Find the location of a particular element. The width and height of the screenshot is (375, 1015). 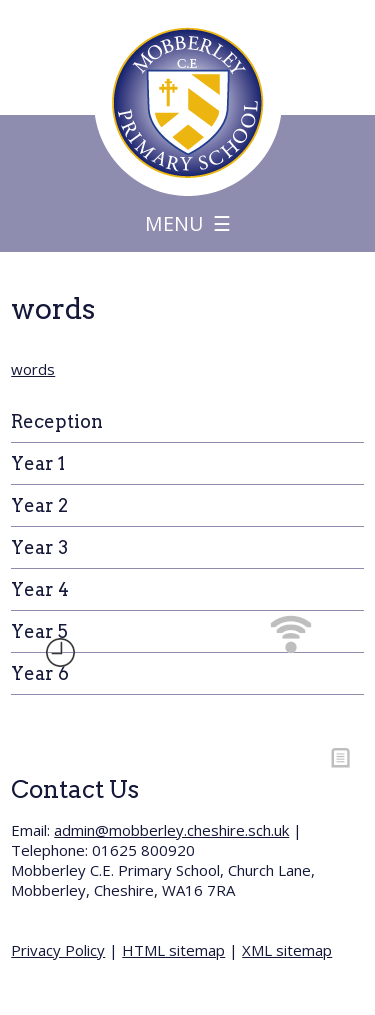

access date and time settings is located at coordinates (60, 652).